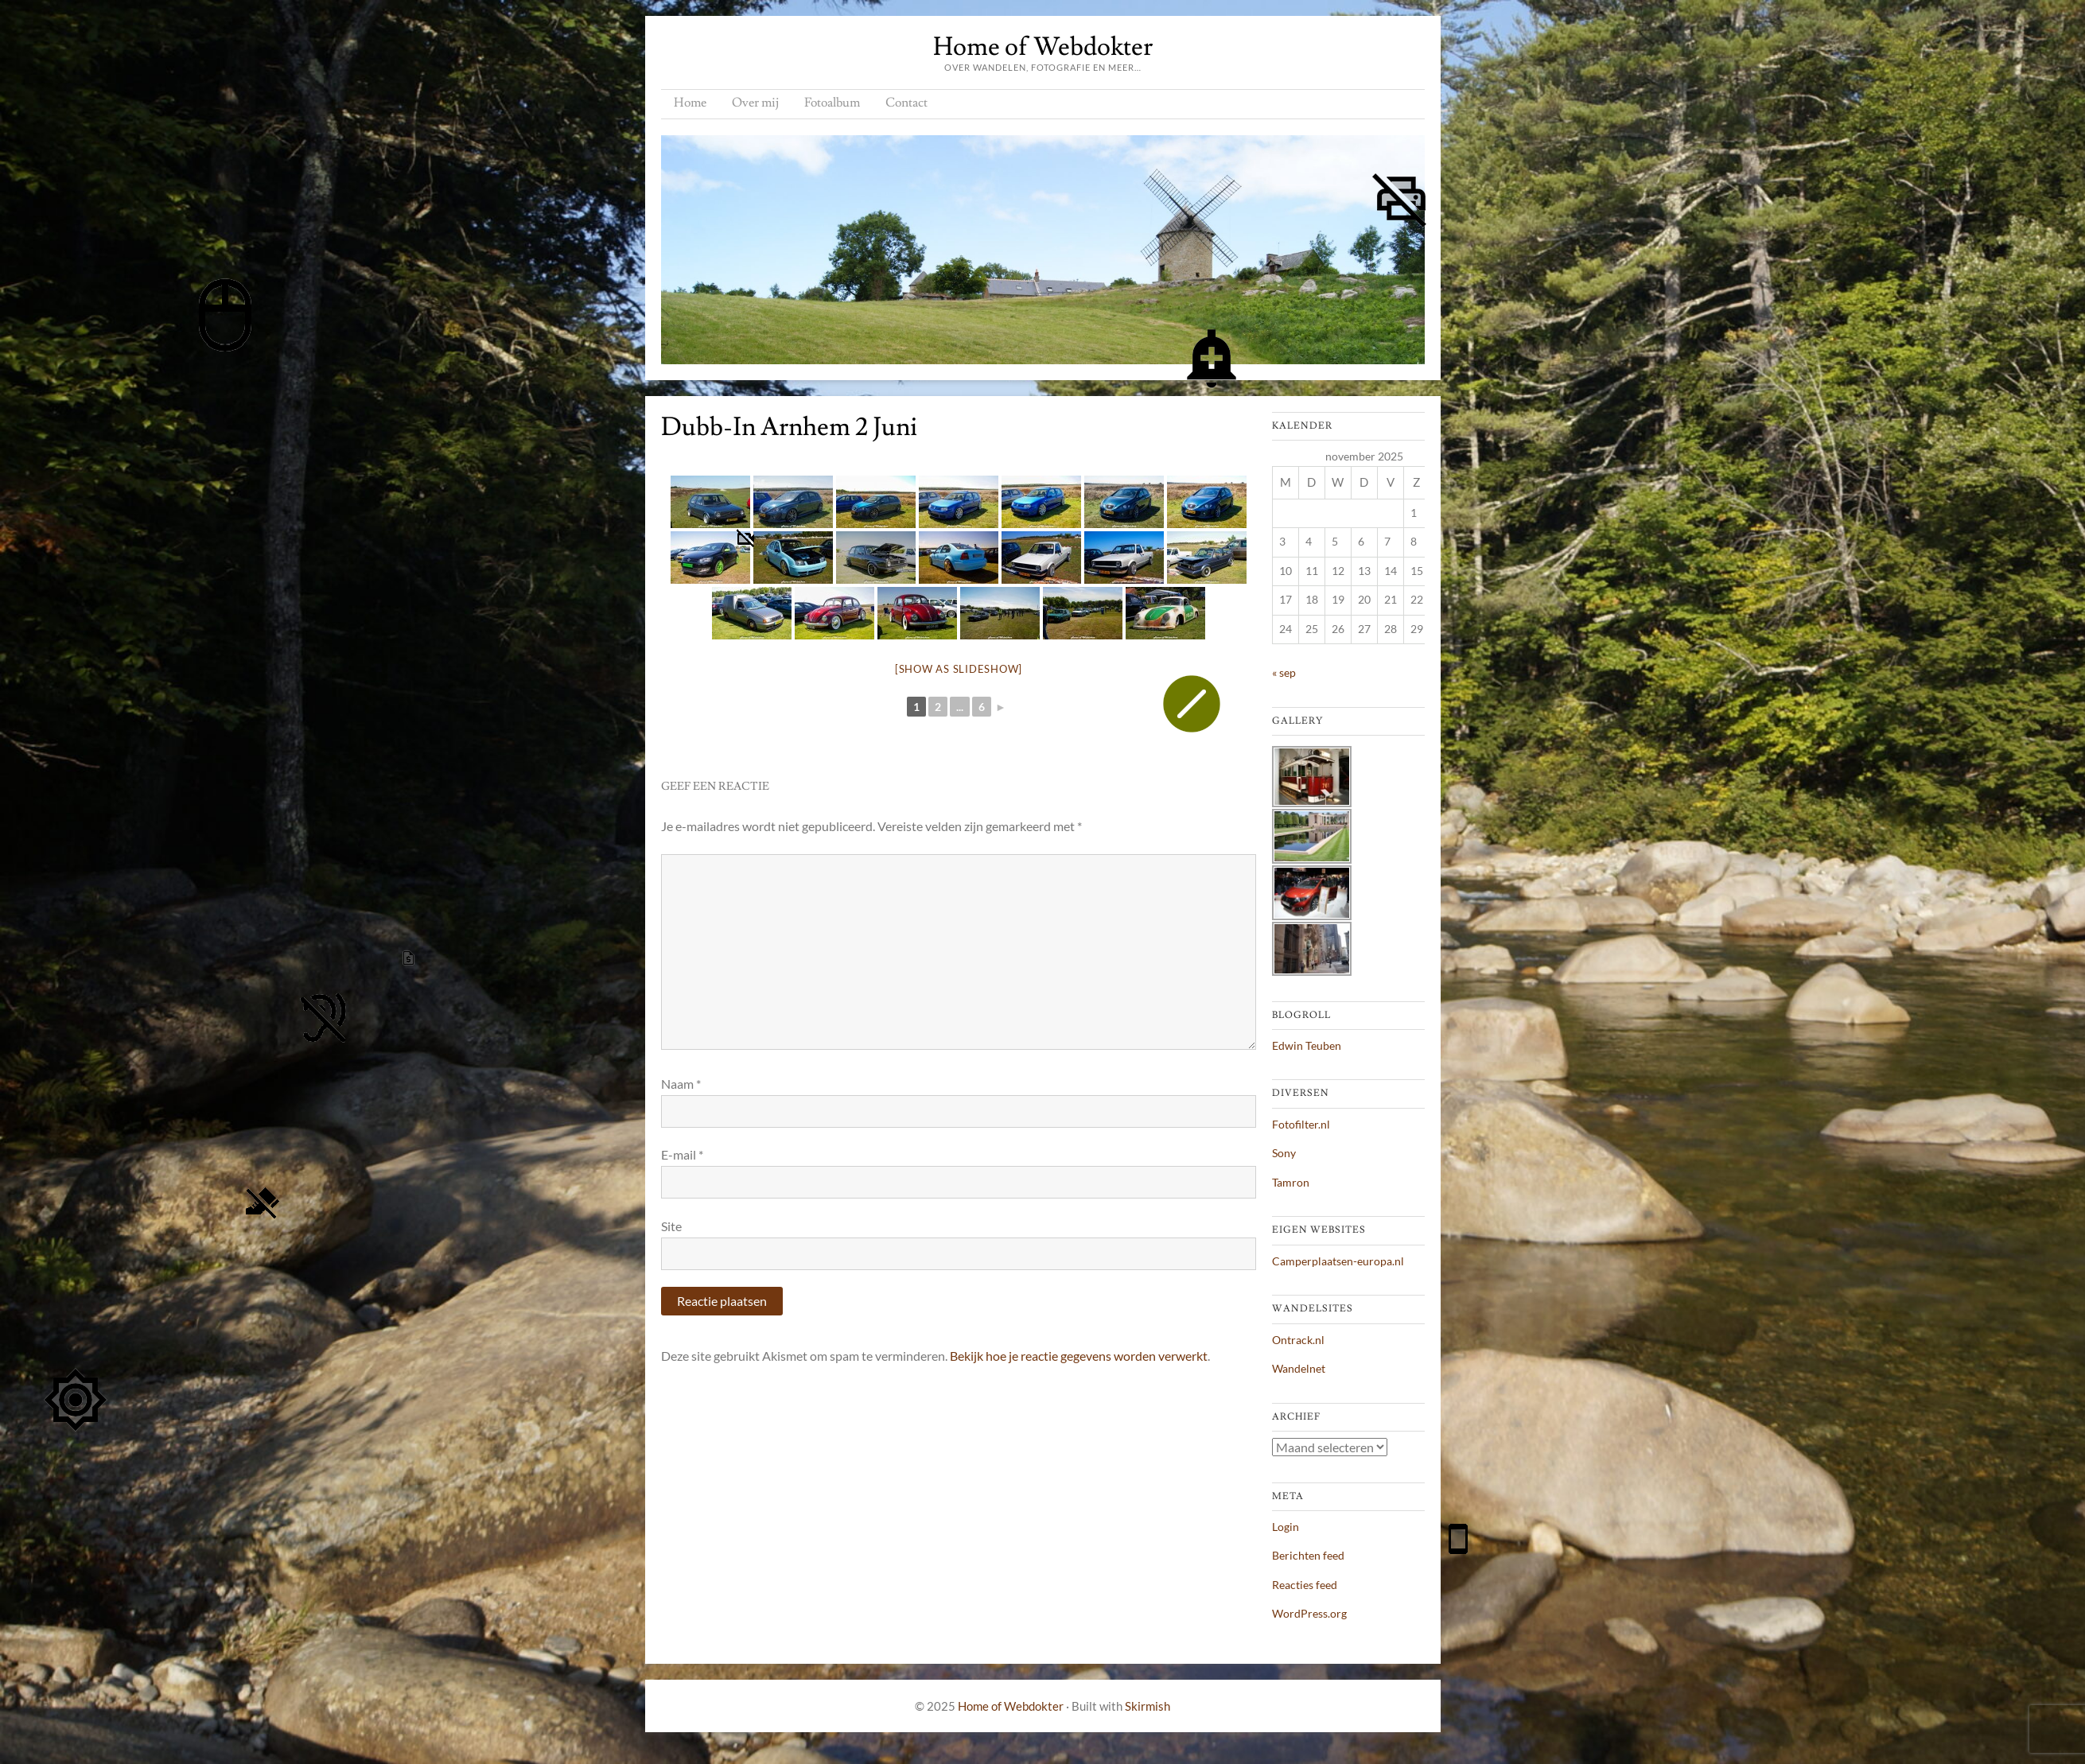 Image resolution: width=2085 pixels, height=1764 pixels. Describe the element at coordinates (263, 1203) in the screenshot. I see `indicates a restricted area where walking is prohibited` at that location.